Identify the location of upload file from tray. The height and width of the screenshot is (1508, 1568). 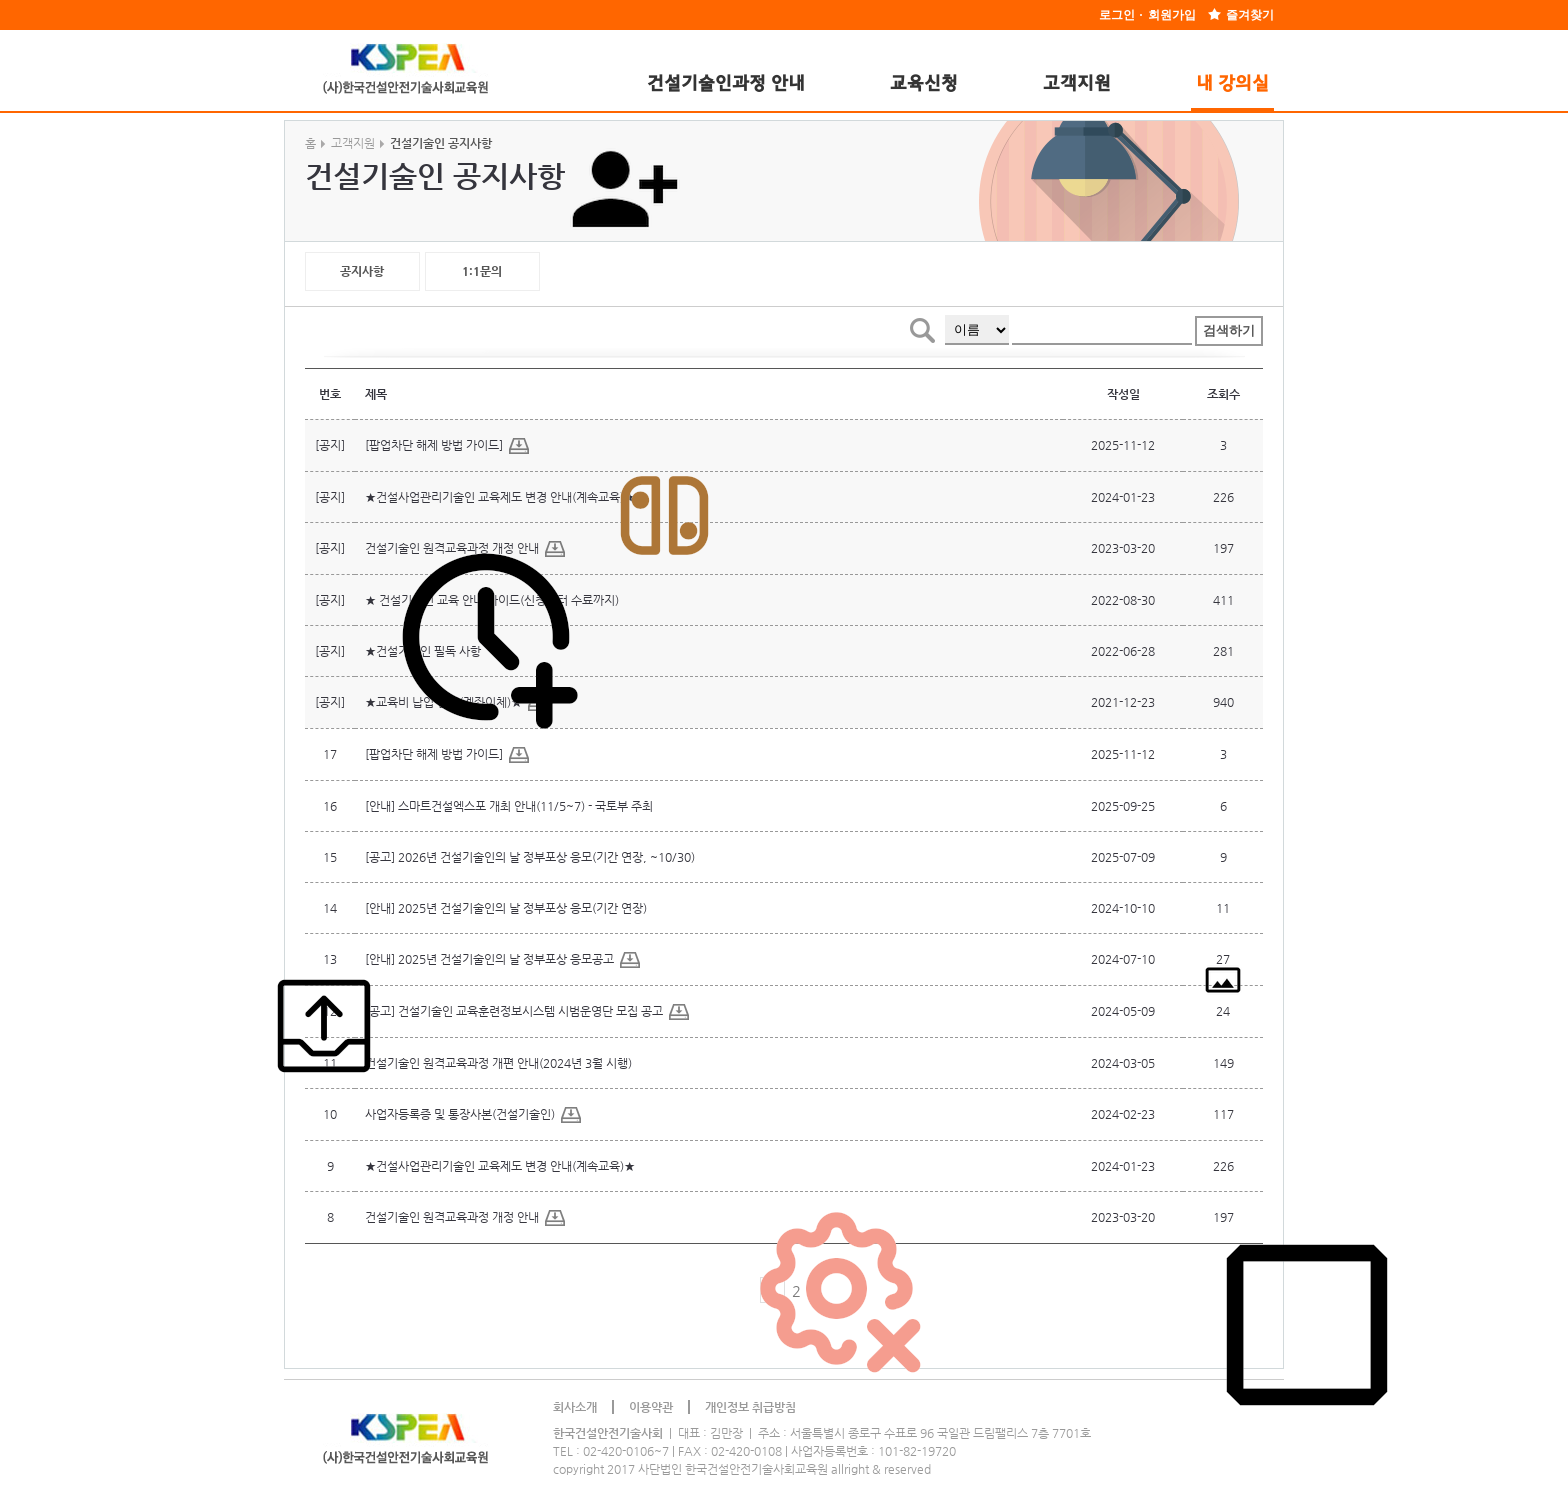
(324, 1026).